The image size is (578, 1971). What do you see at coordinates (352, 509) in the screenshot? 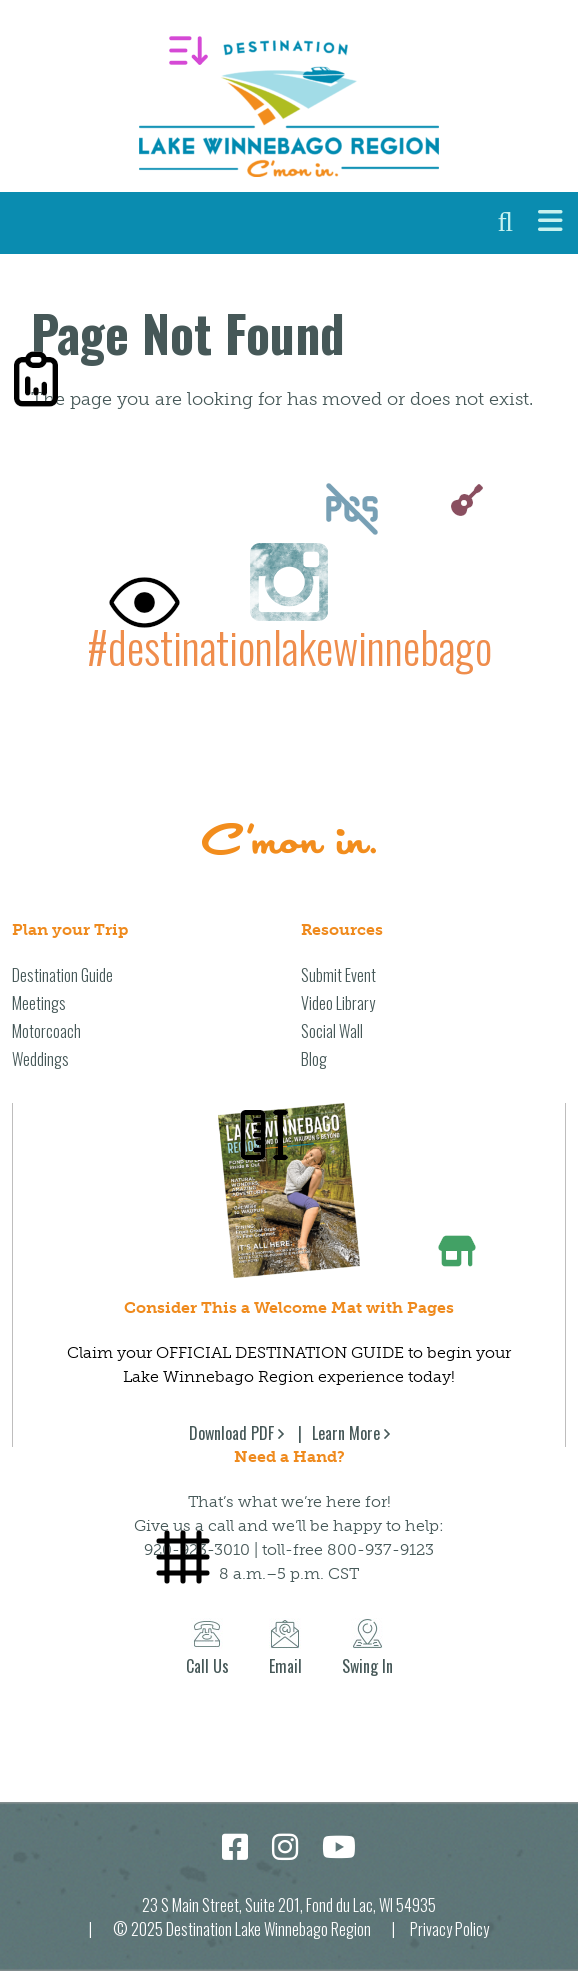
I see `http post request disabled or unavailable` at bounding box center [352, 509].